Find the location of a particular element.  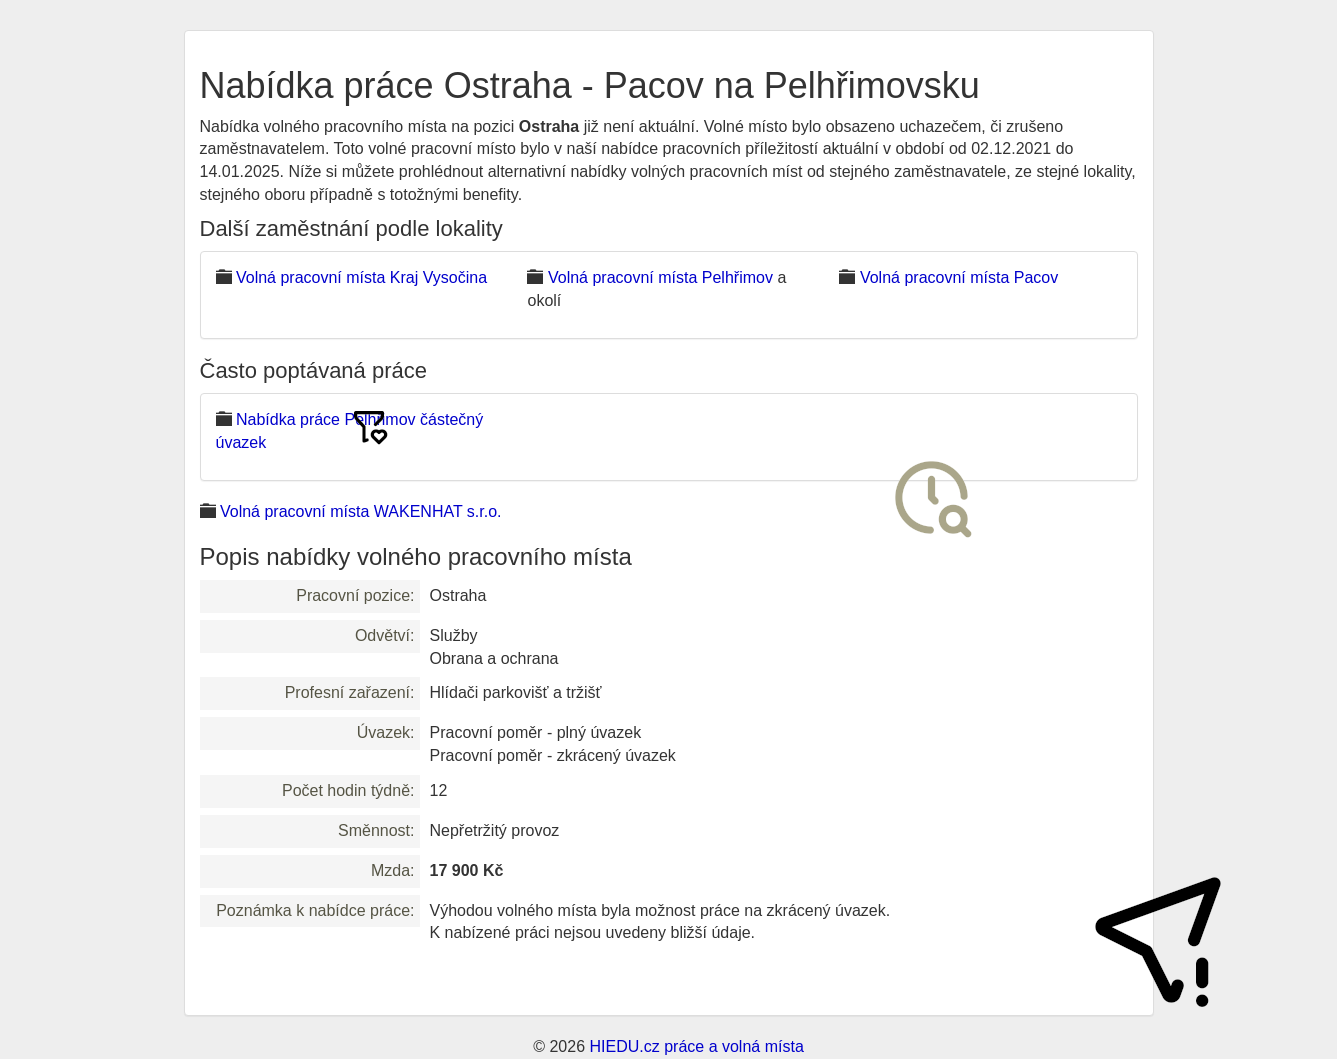

location alert or warning is located at coordinates (1159, 939).